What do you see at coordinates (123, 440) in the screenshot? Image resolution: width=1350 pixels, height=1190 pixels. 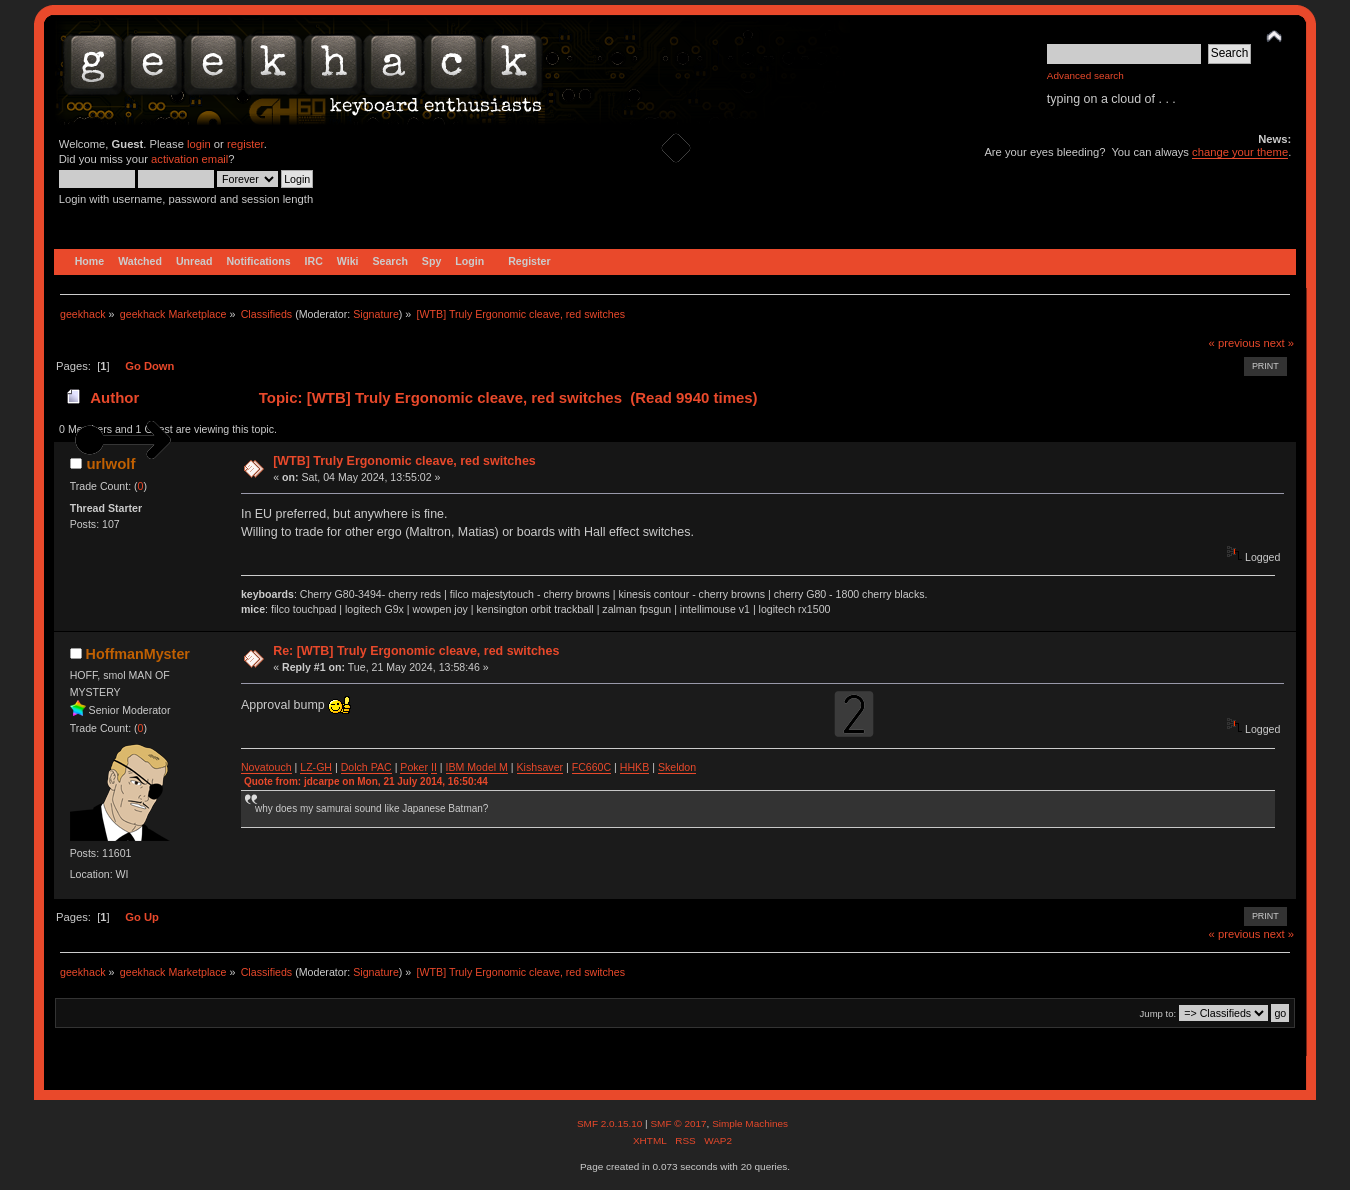 I see `proceed to the next step` at bounding box center [123, 440].